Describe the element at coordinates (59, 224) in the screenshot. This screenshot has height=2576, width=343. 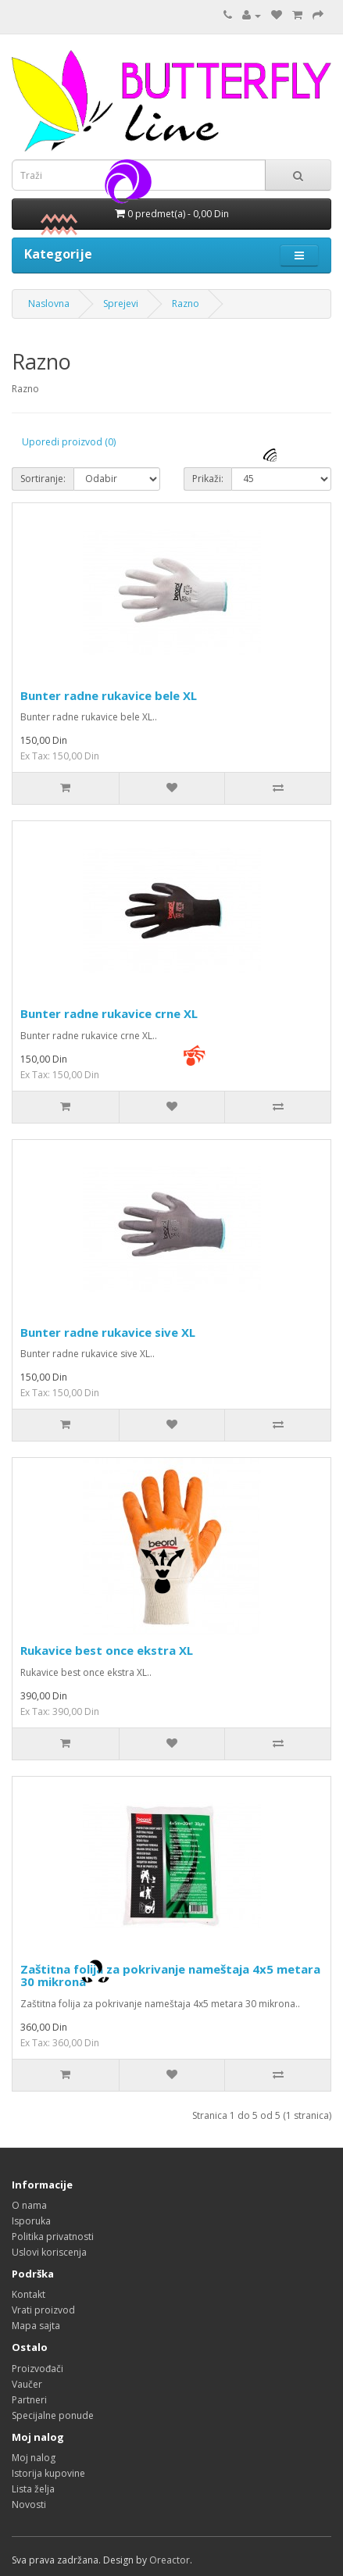
I see `represents the aquarius zodiac sign` at that location.